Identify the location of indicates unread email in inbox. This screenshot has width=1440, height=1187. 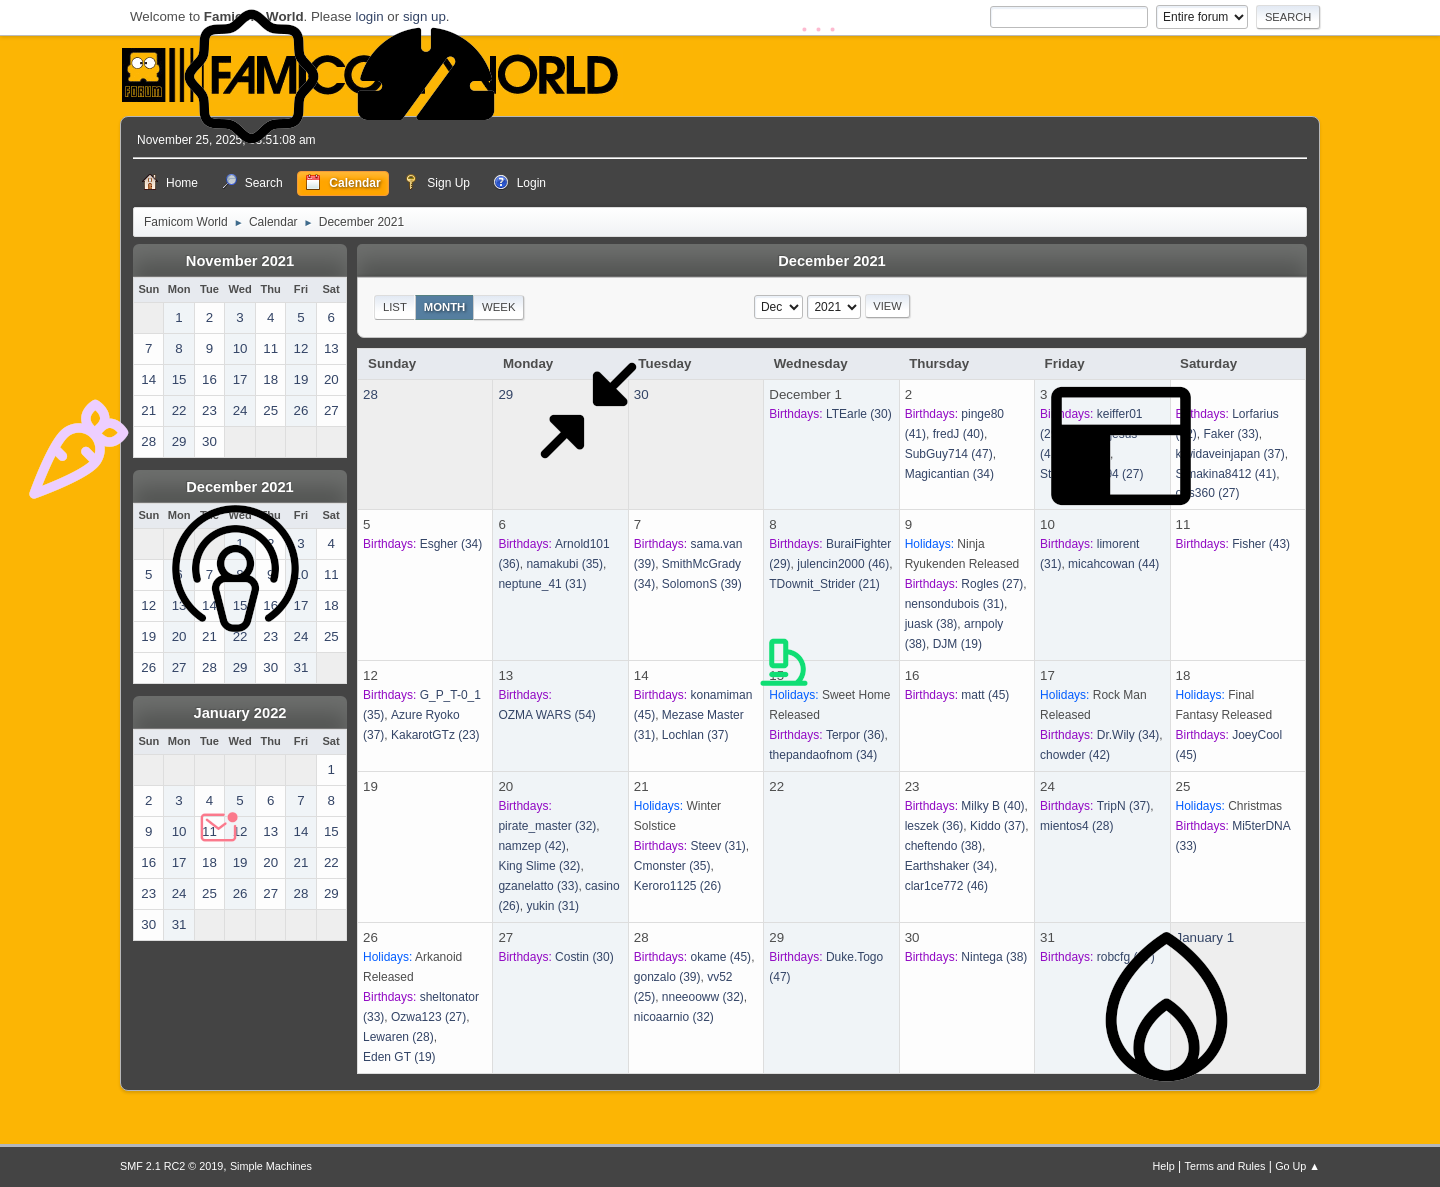
(218, 827).